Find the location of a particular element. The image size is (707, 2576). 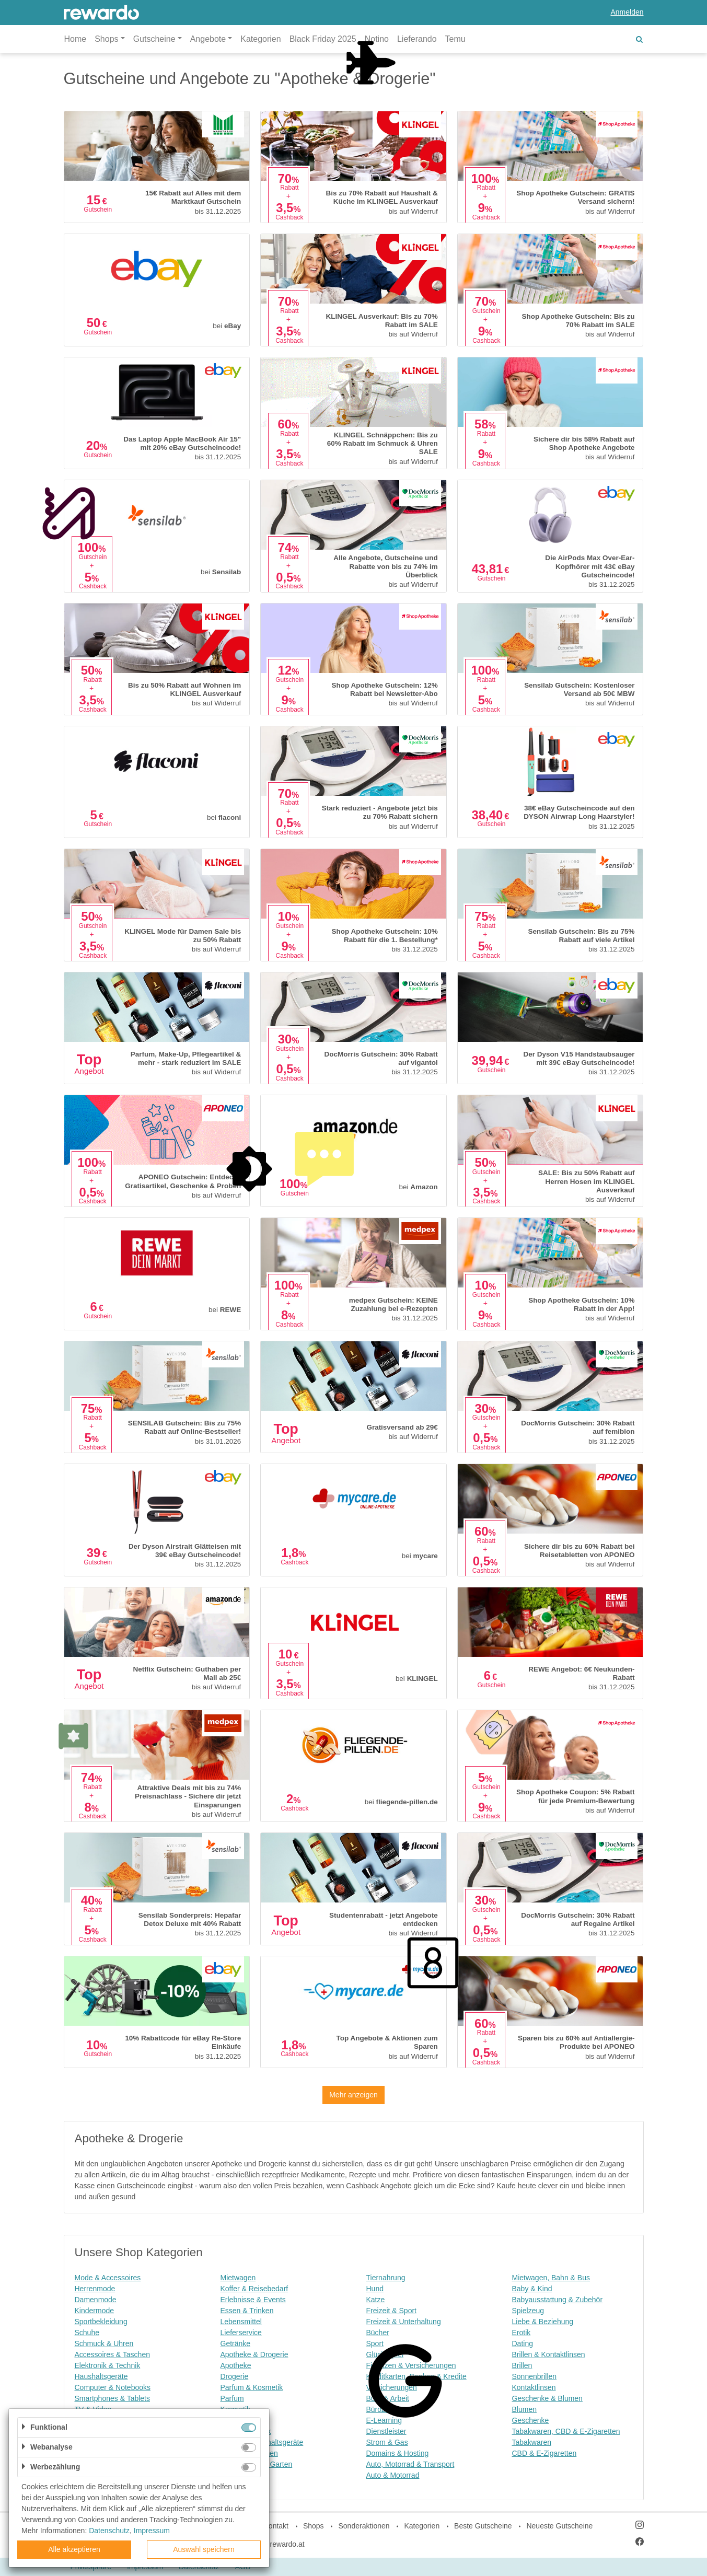

indicates items starting with the letter G is located at coordinates (405, 2381).